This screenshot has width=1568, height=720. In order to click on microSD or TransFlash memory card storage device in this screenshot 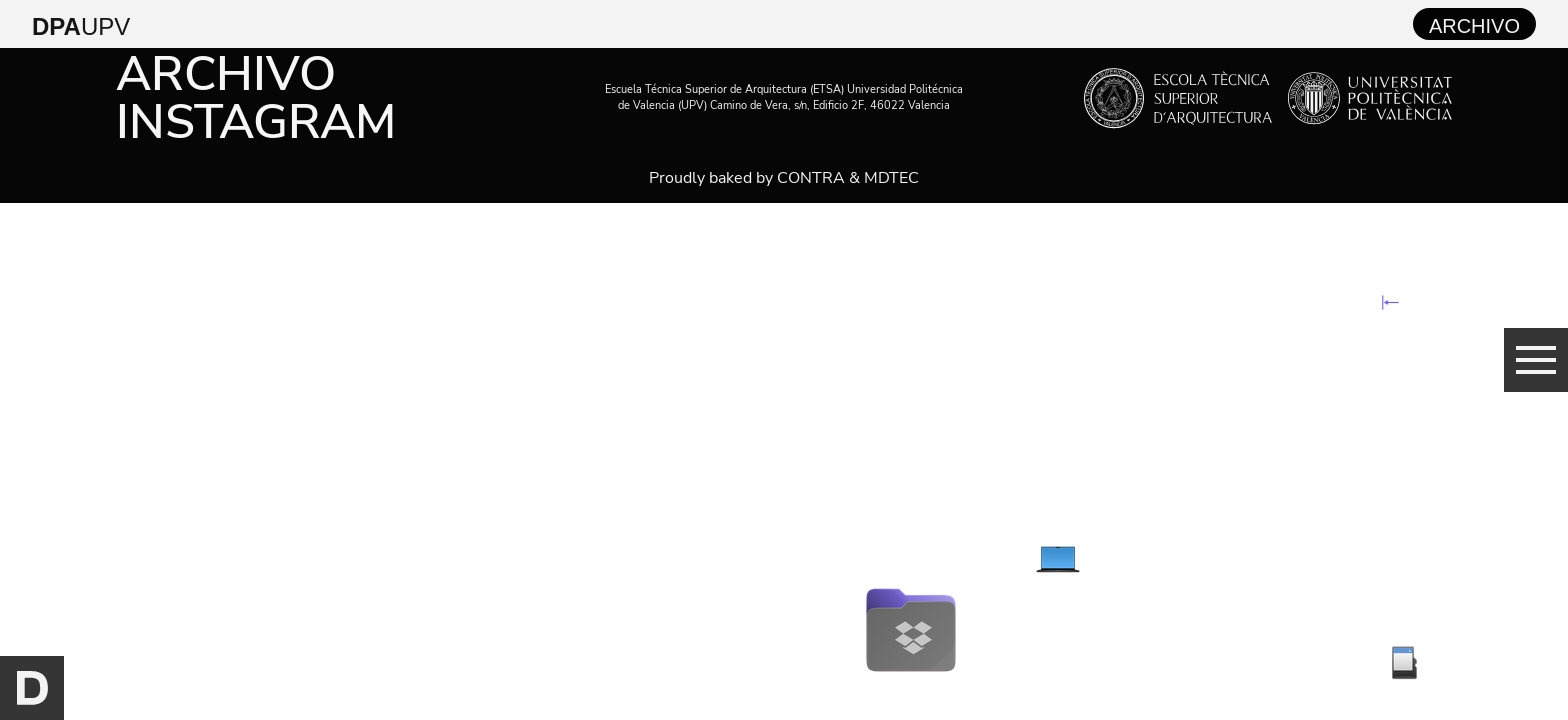, I will do `click(1405, 663)`.